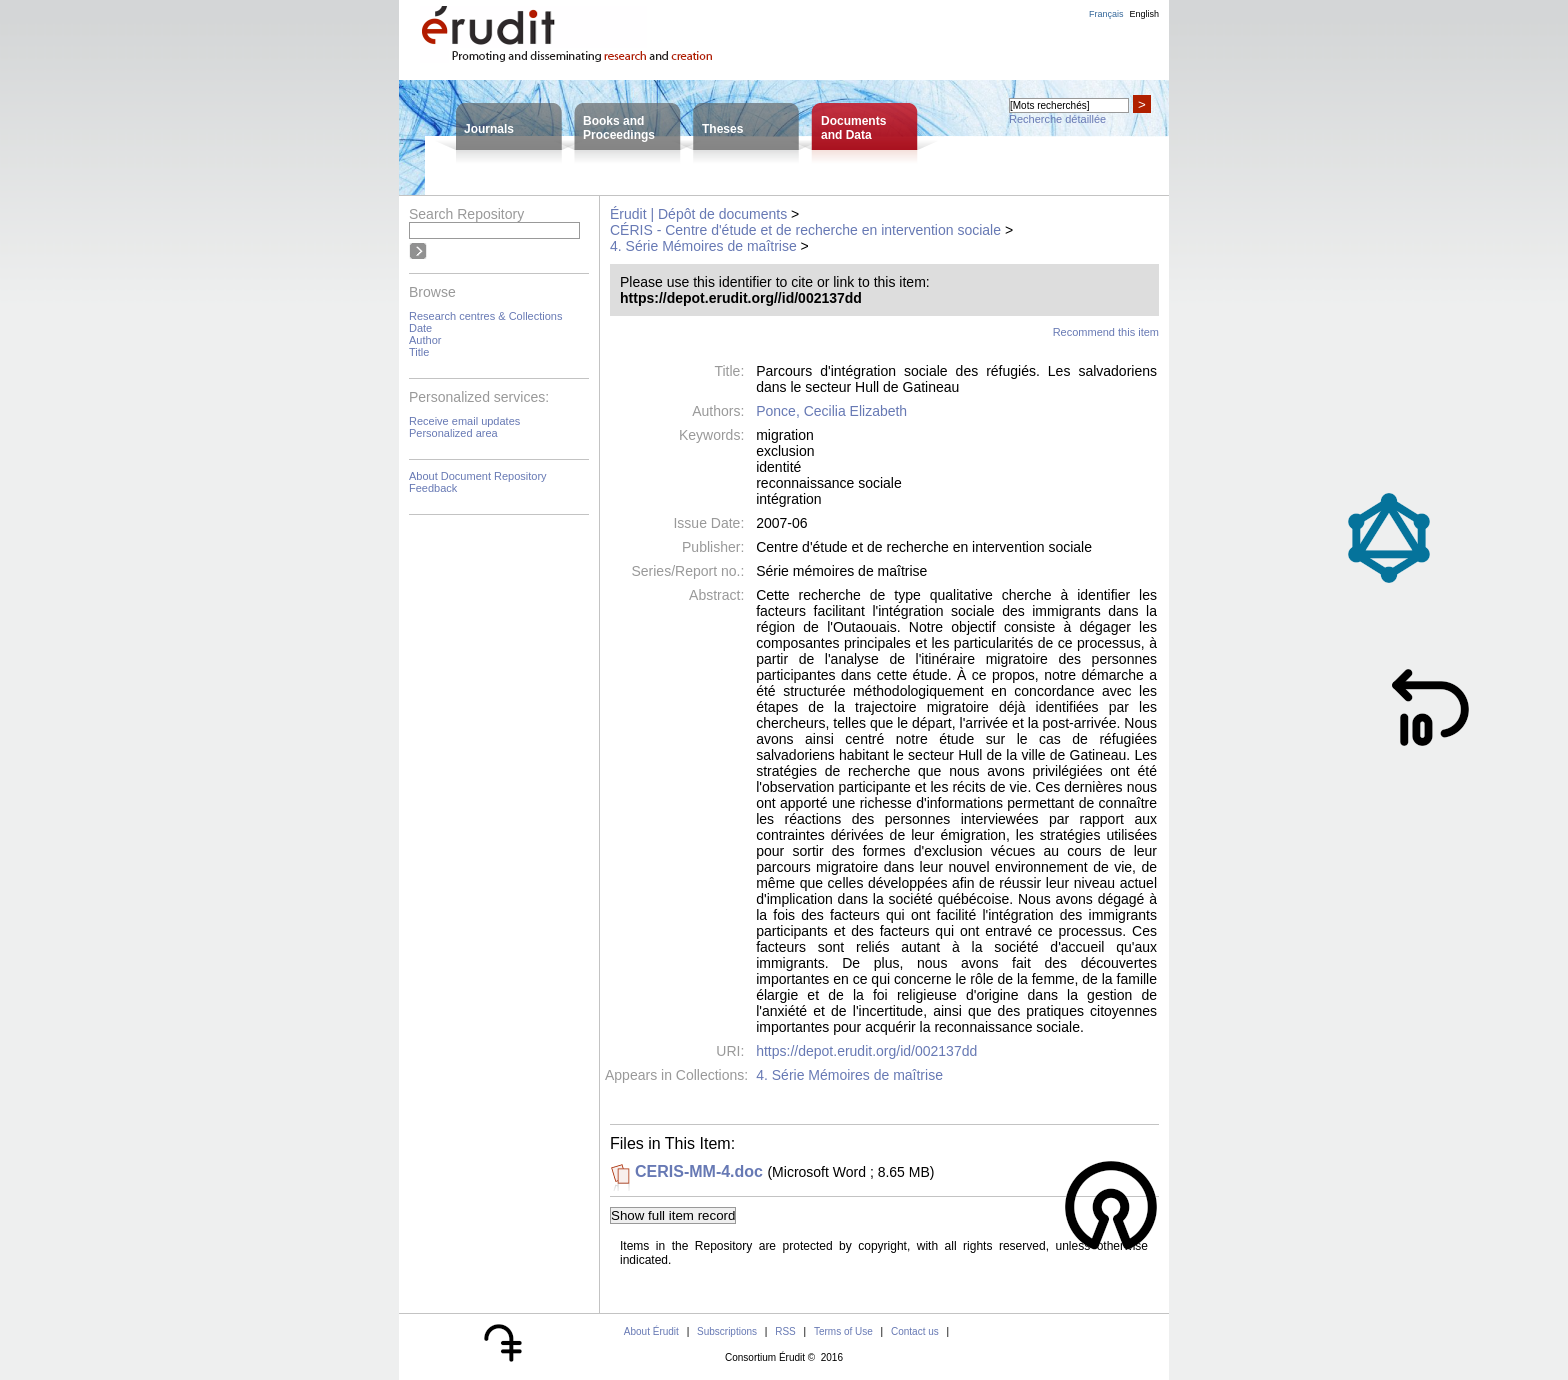 The image size is (1568, 1380). Describe the element at coordinates (1389, 538) in the screenshot. I see `indicates GraphQL API integration` at that location.